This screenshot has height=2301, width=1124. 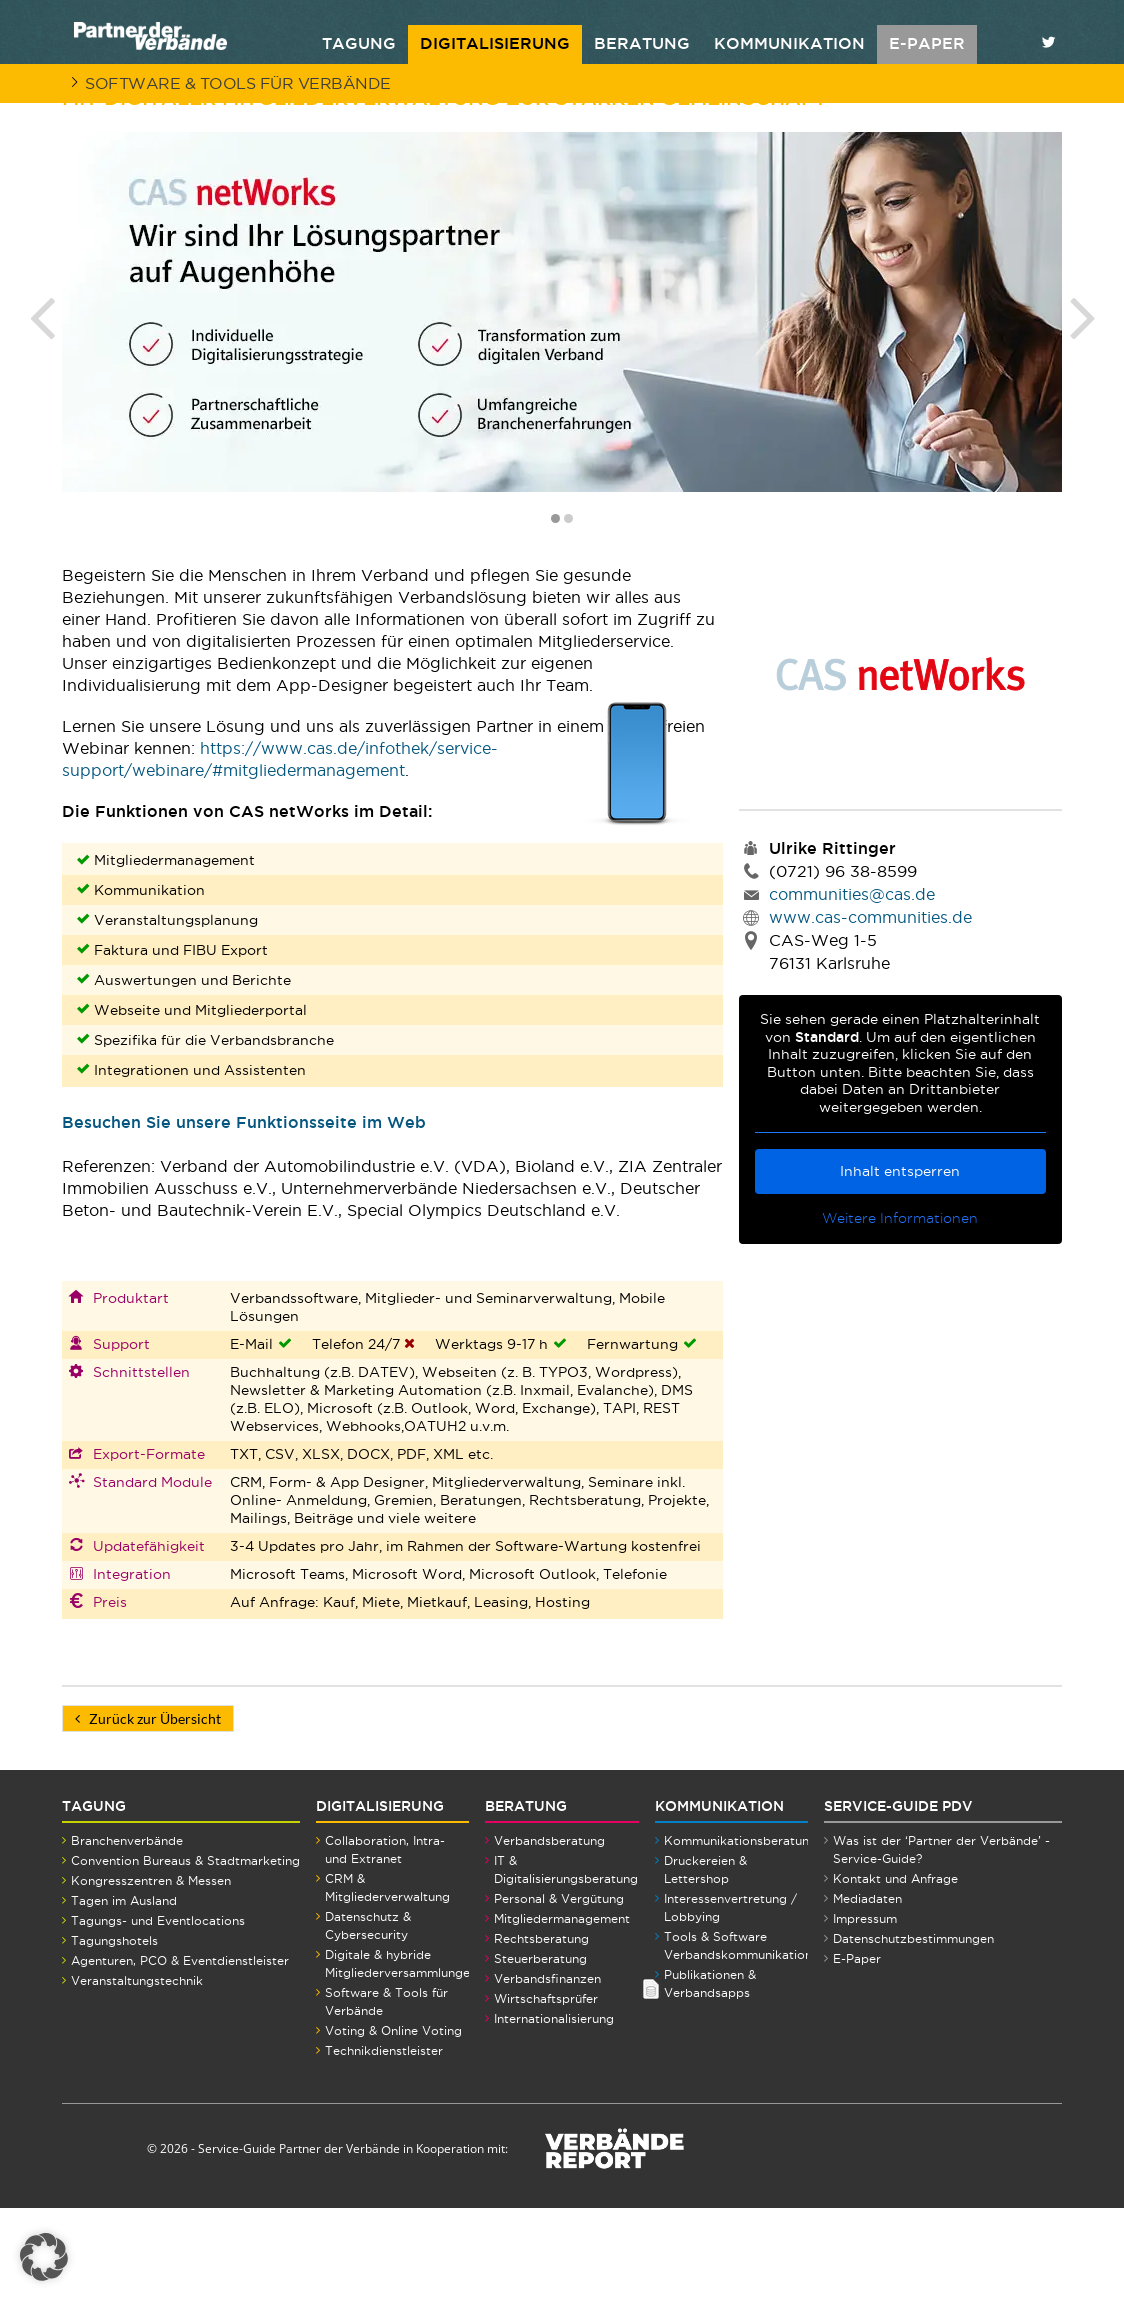 What do you see at coordinates (637, 764) in the screenshot?
I see `iPhone XS Max device connected to your Mac` at bounding box center [637, 764].